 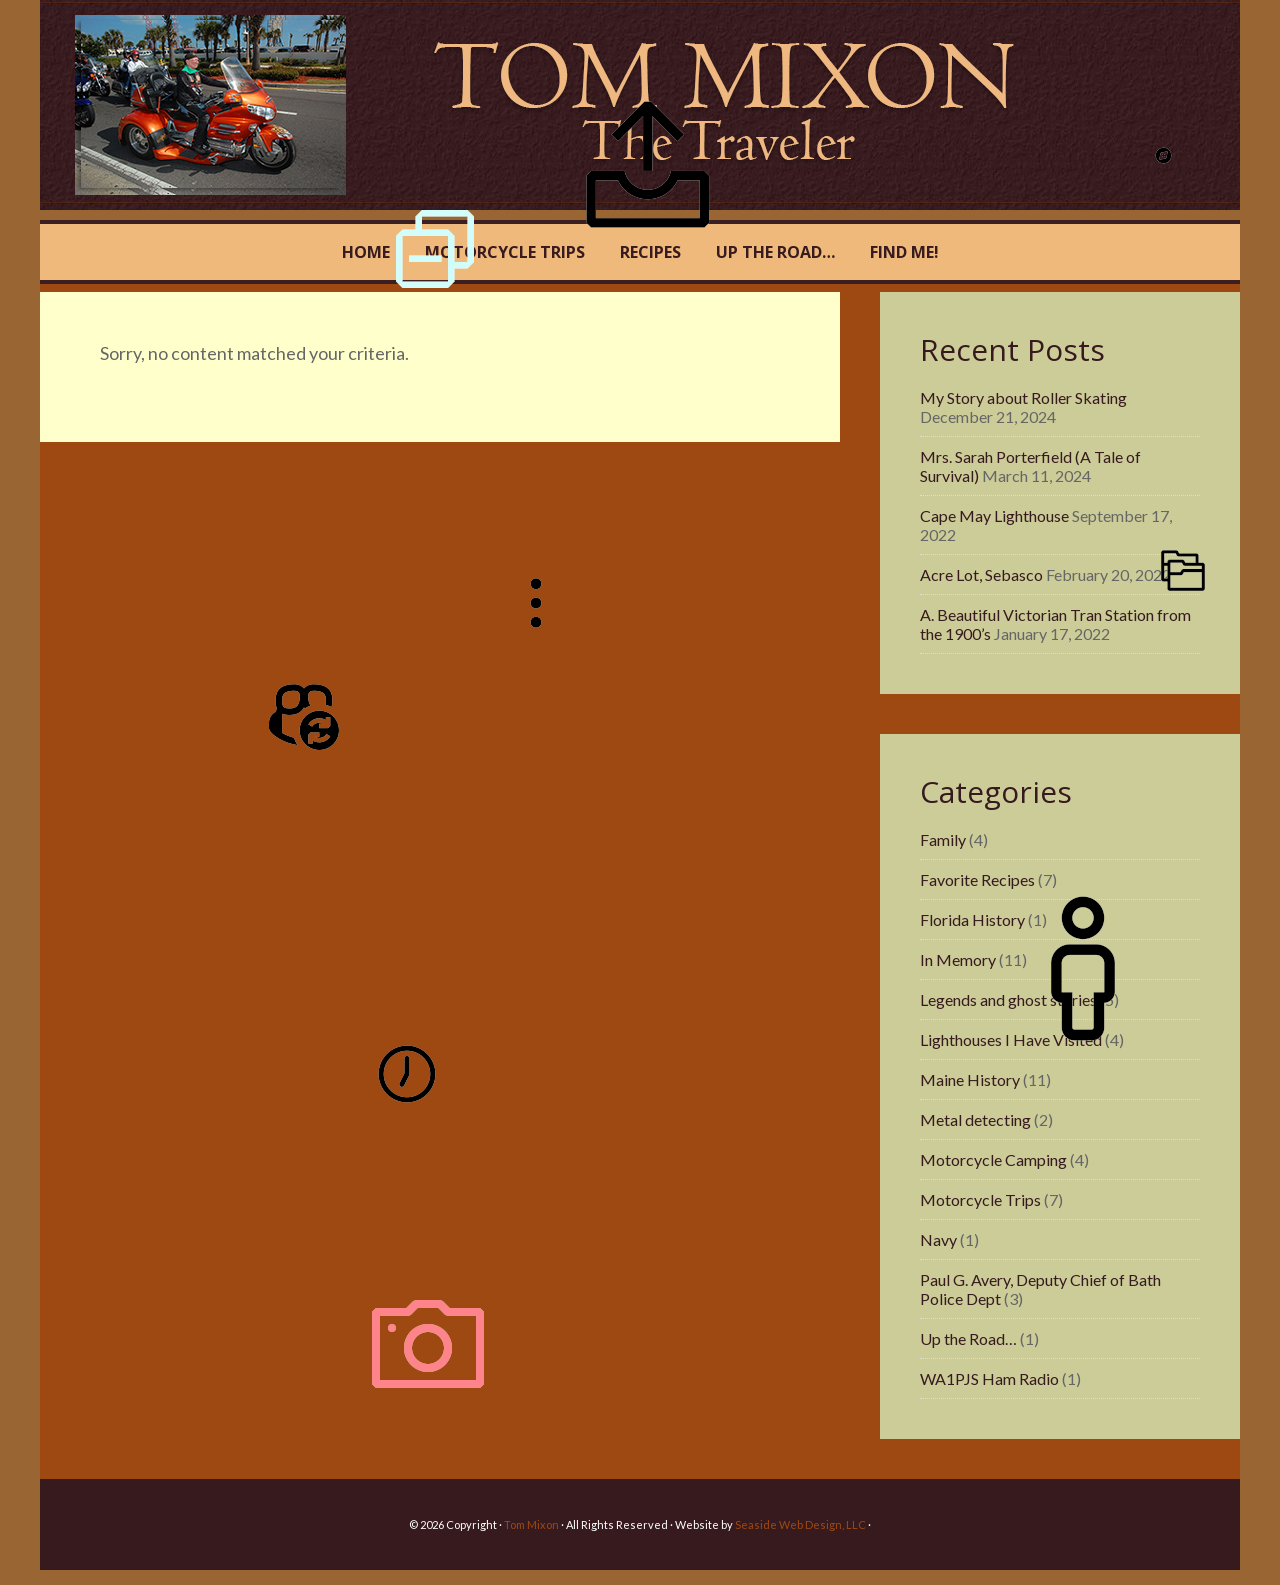 What do you see at coordinates (652, 161) in the screenshot?
I see `pop changes from git stash` at bounding box center [652, 161].